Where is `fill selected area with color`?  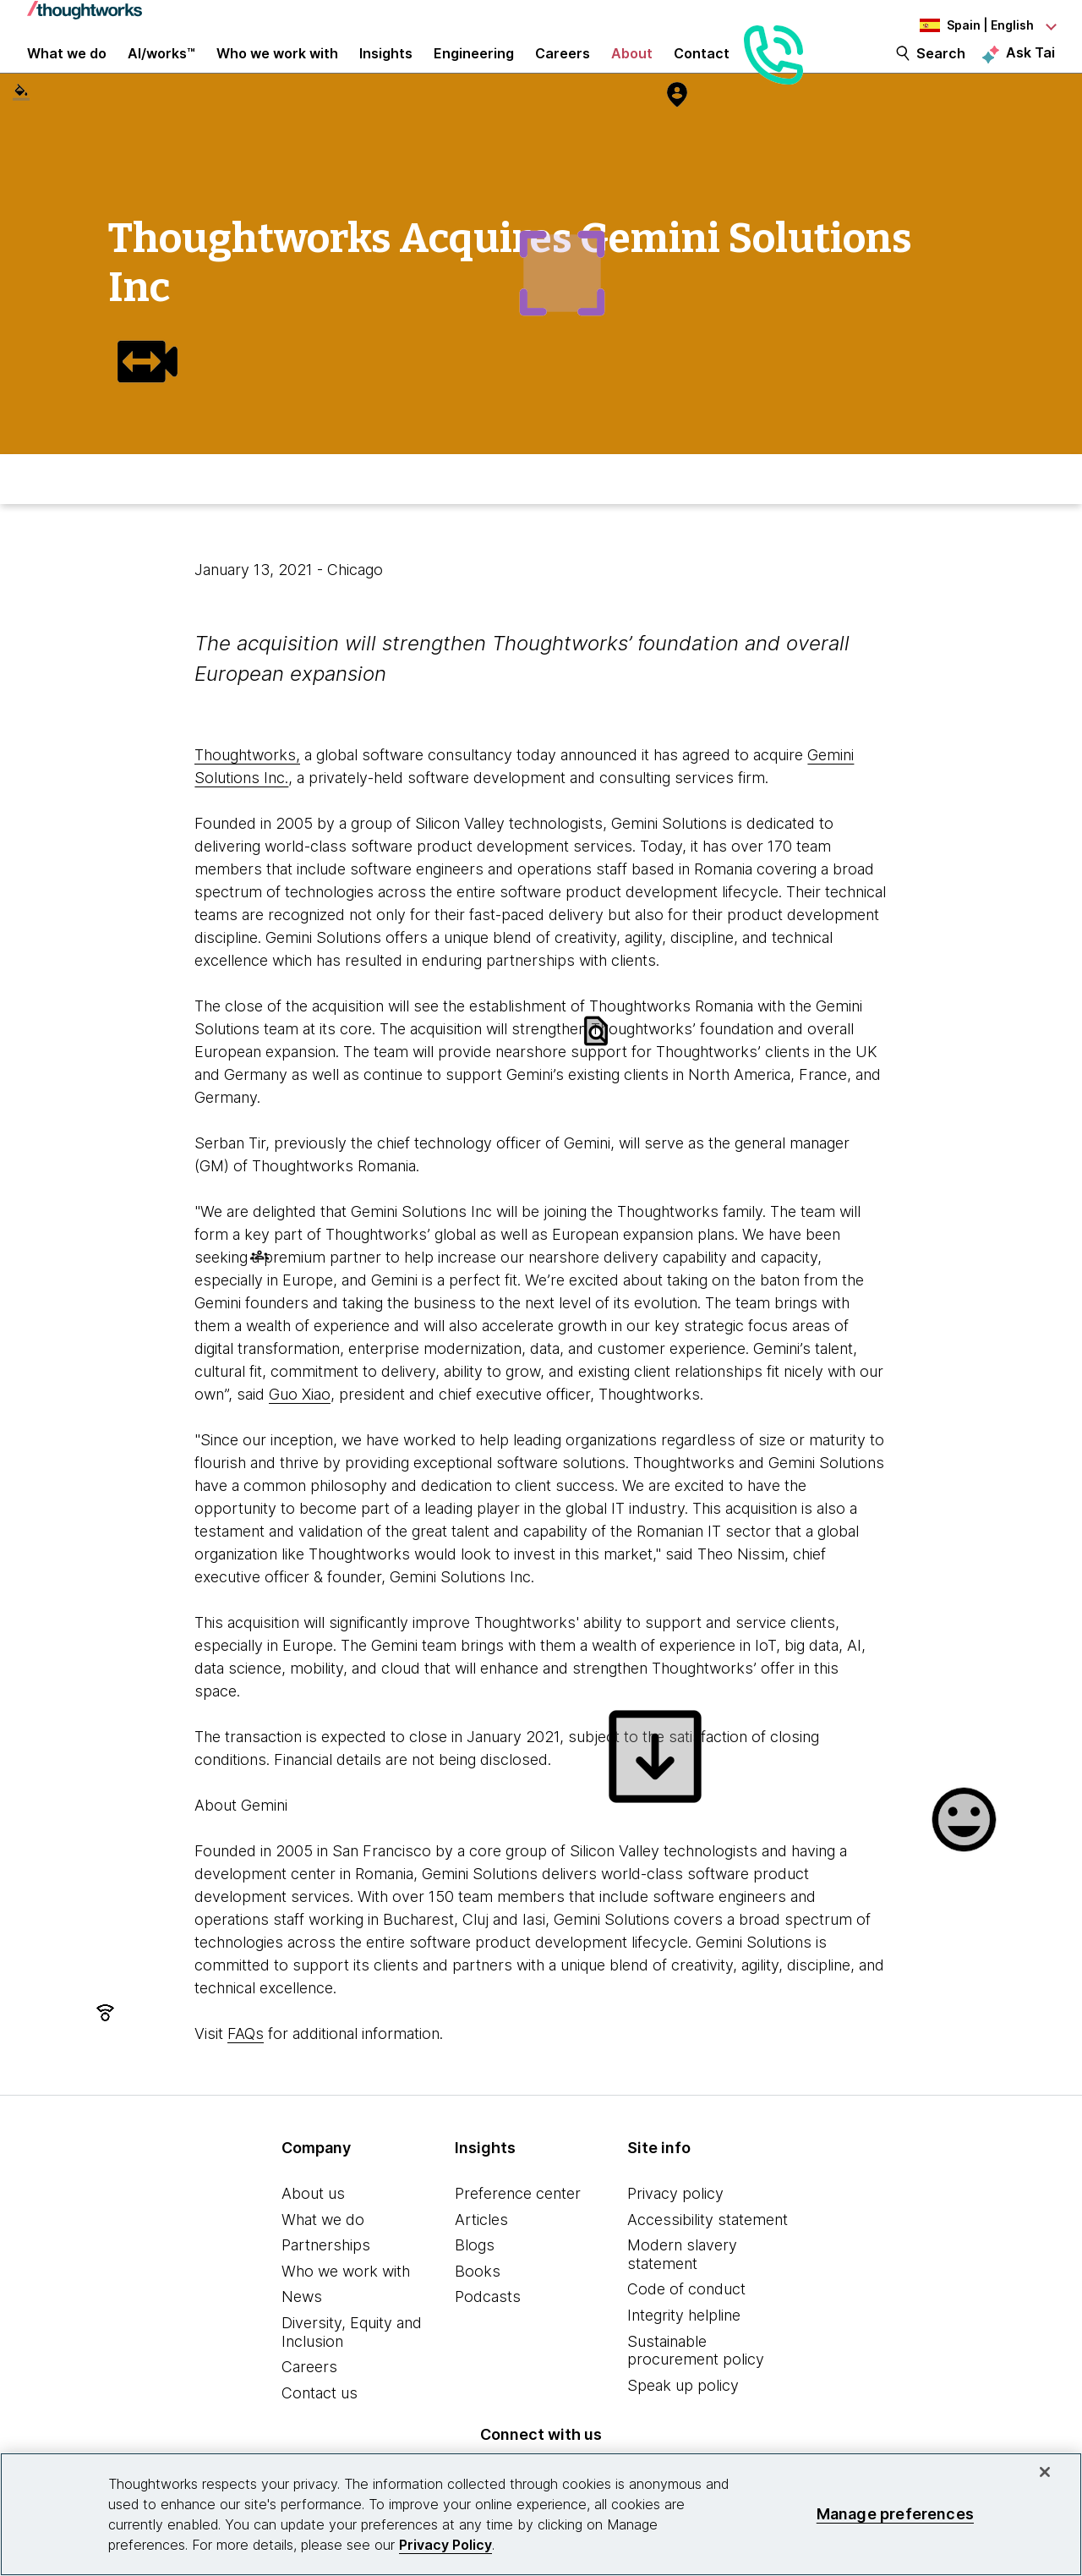
fill selected area with color is located at coordinates (21, 92).